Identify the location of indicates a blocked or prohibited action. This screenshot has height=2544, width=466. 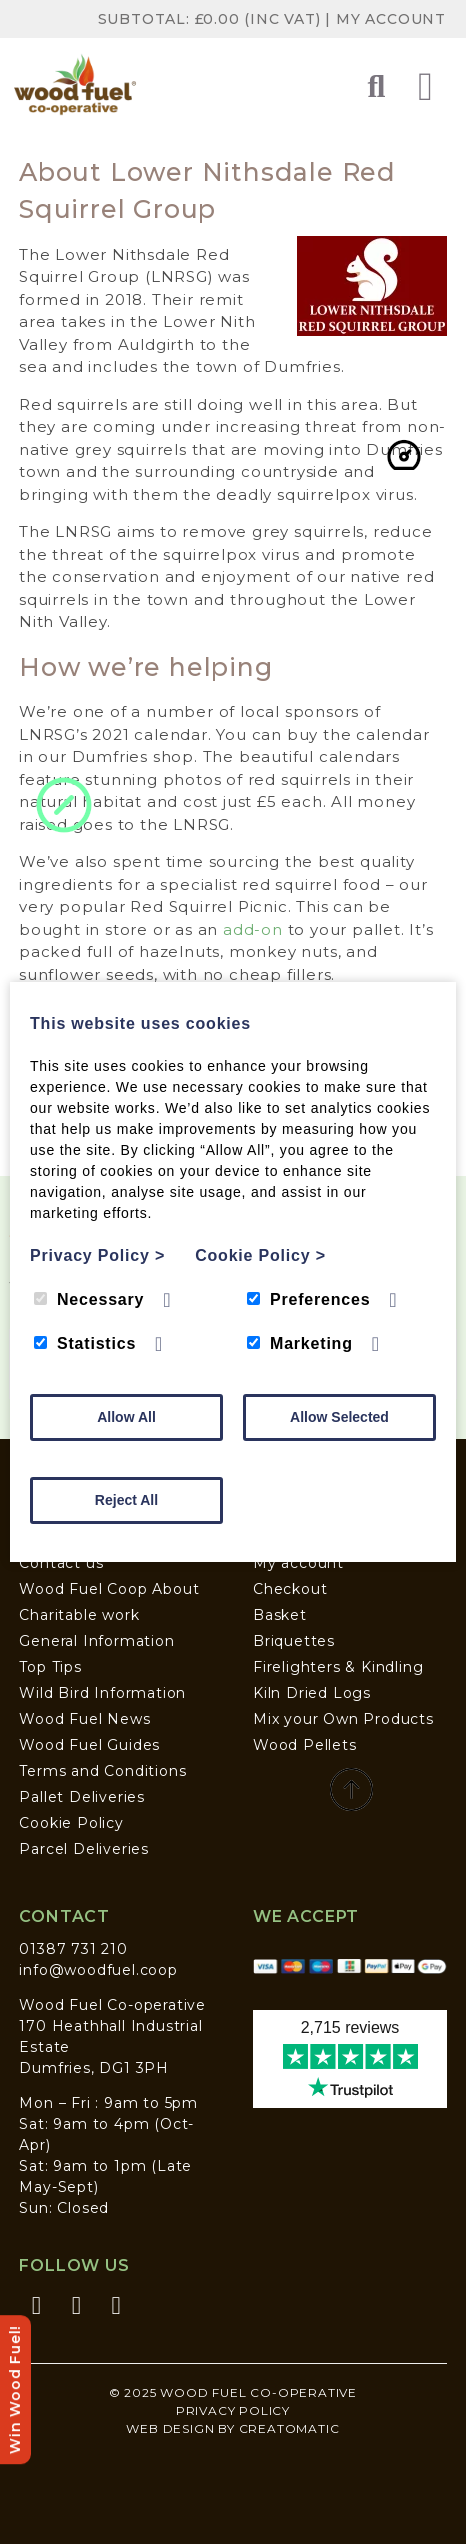
(64, 805).